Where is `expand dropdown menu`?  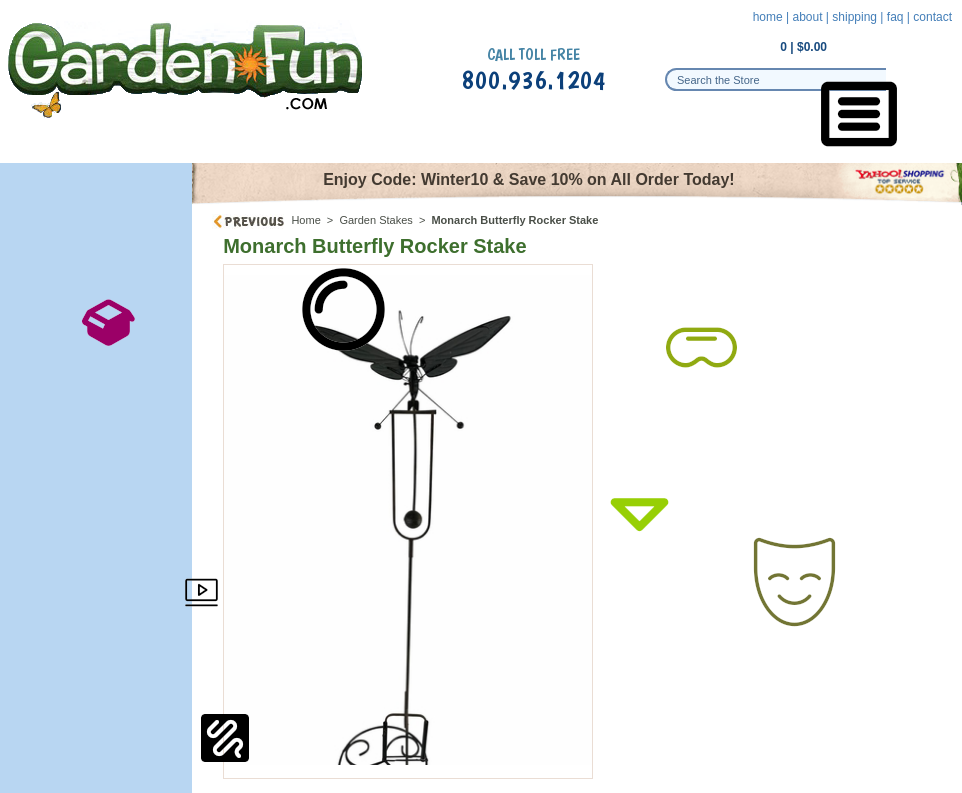
expand dropdown menu is located at coordinates (639, 510).